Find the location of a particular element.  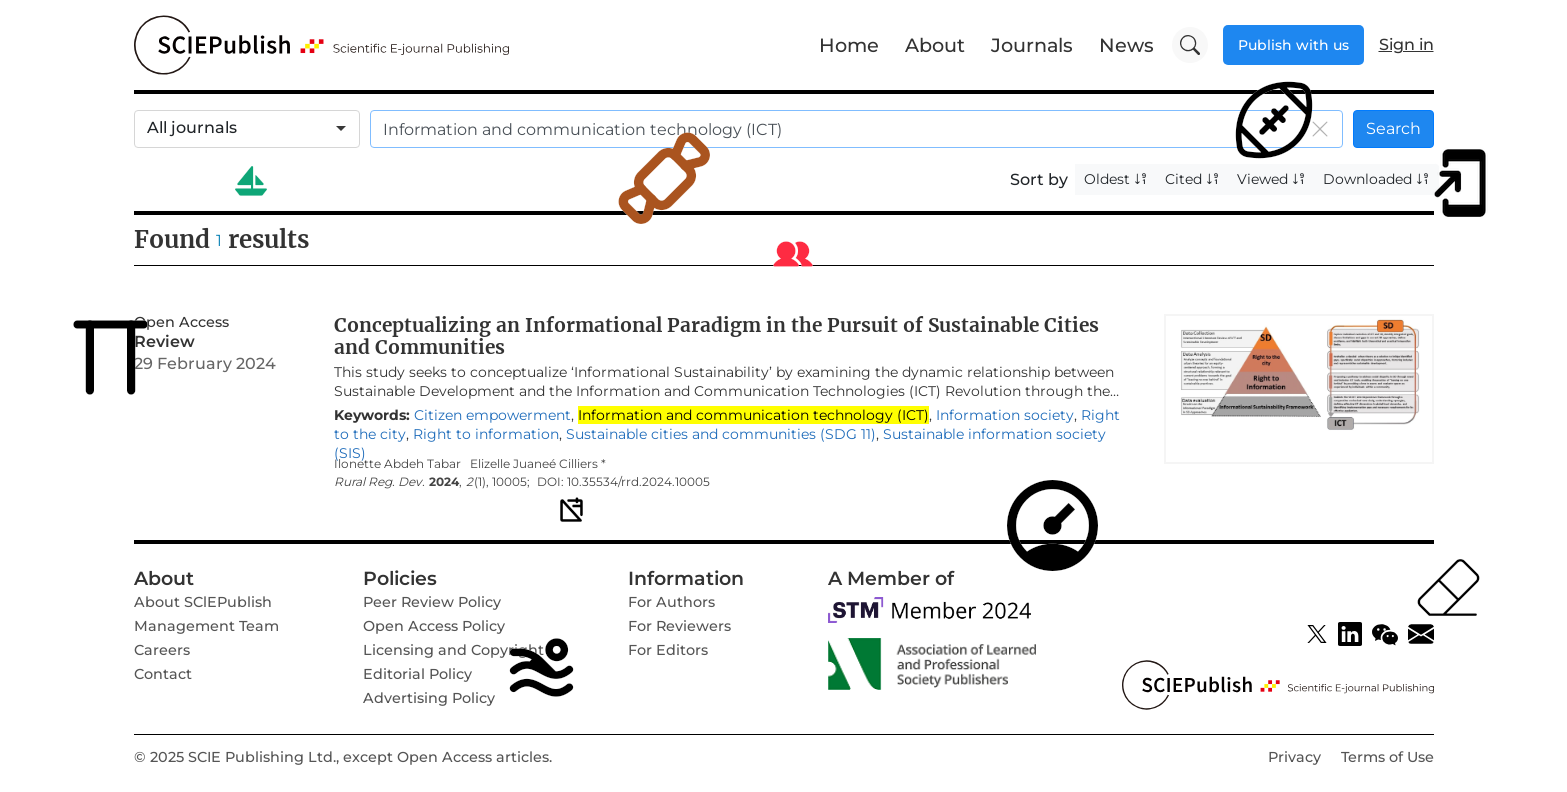

access candy crush or similar game is located at coordinates (665, 179).